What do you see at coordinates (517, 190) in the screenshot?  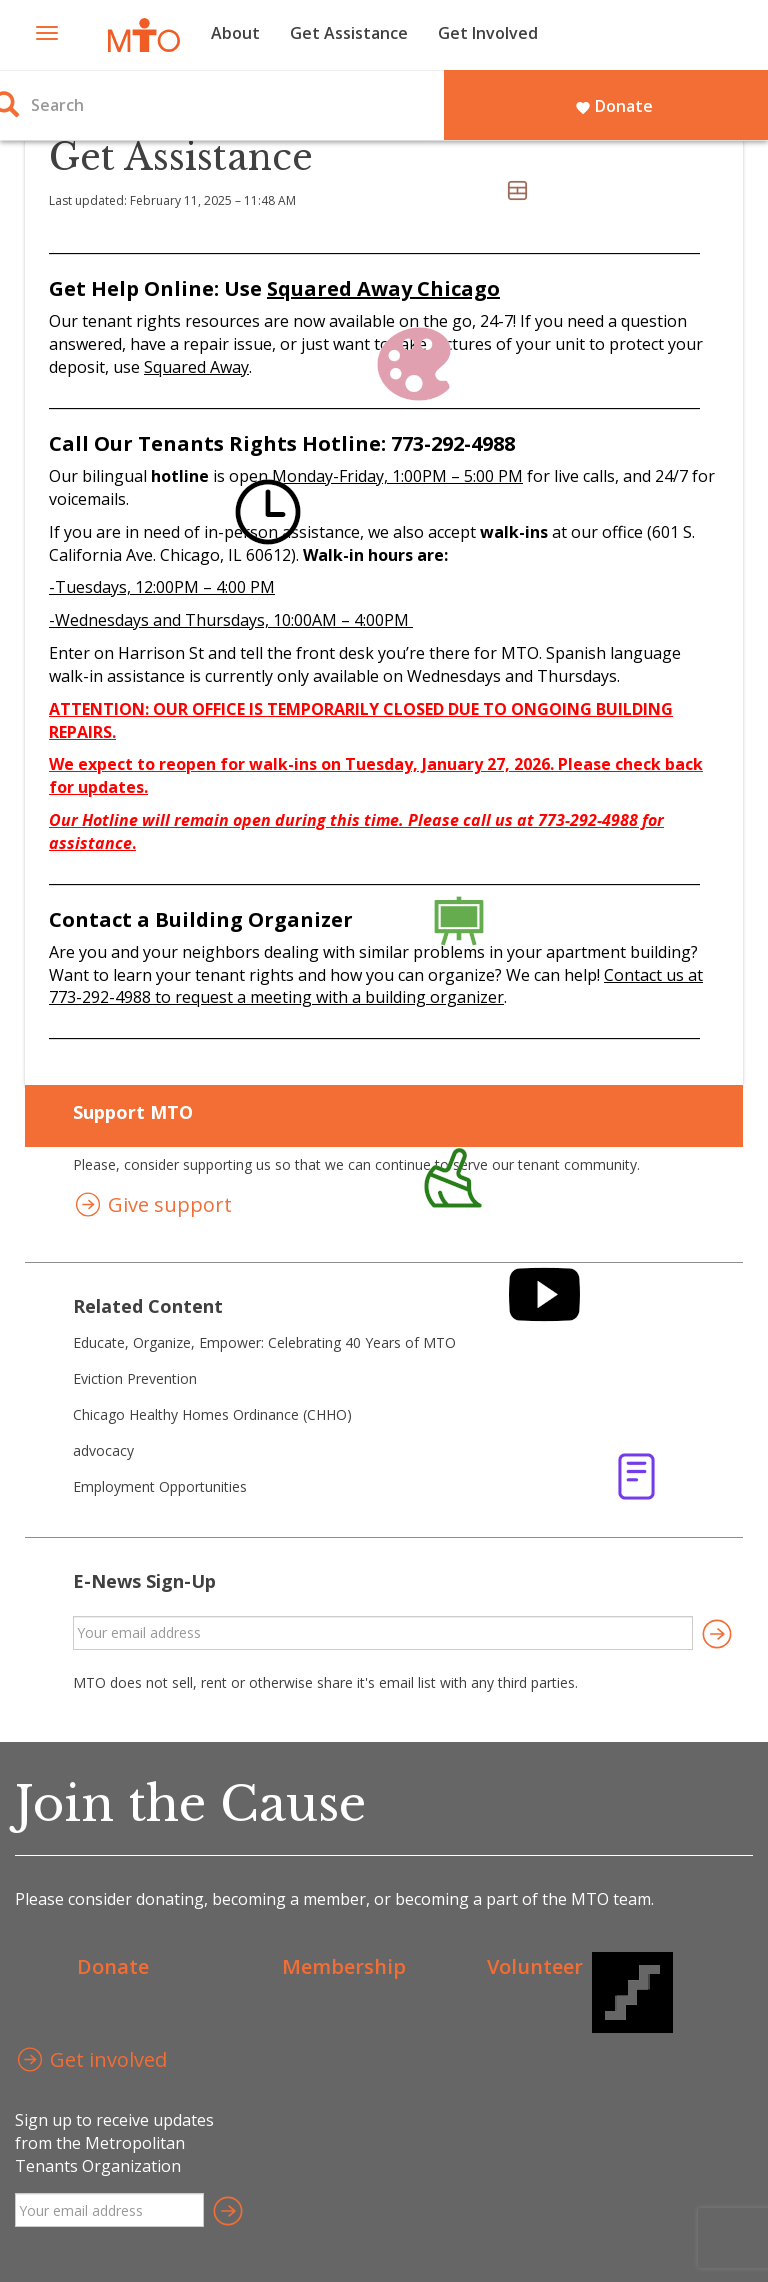 I see `split table cells` at bounding box center [517, 190].